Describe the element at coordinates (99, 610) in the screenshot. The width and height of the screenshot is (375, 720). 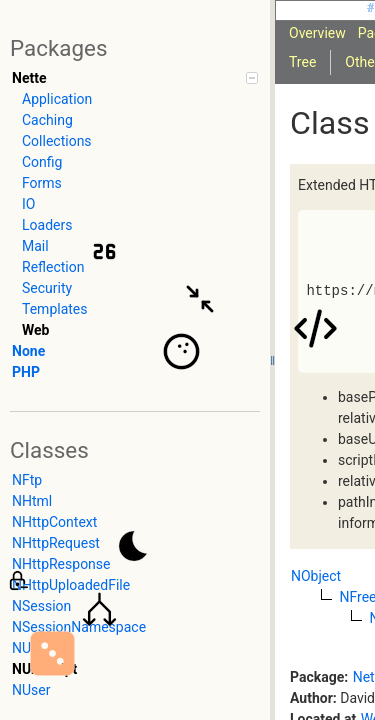
I see `split content into multiple paths` at that location.